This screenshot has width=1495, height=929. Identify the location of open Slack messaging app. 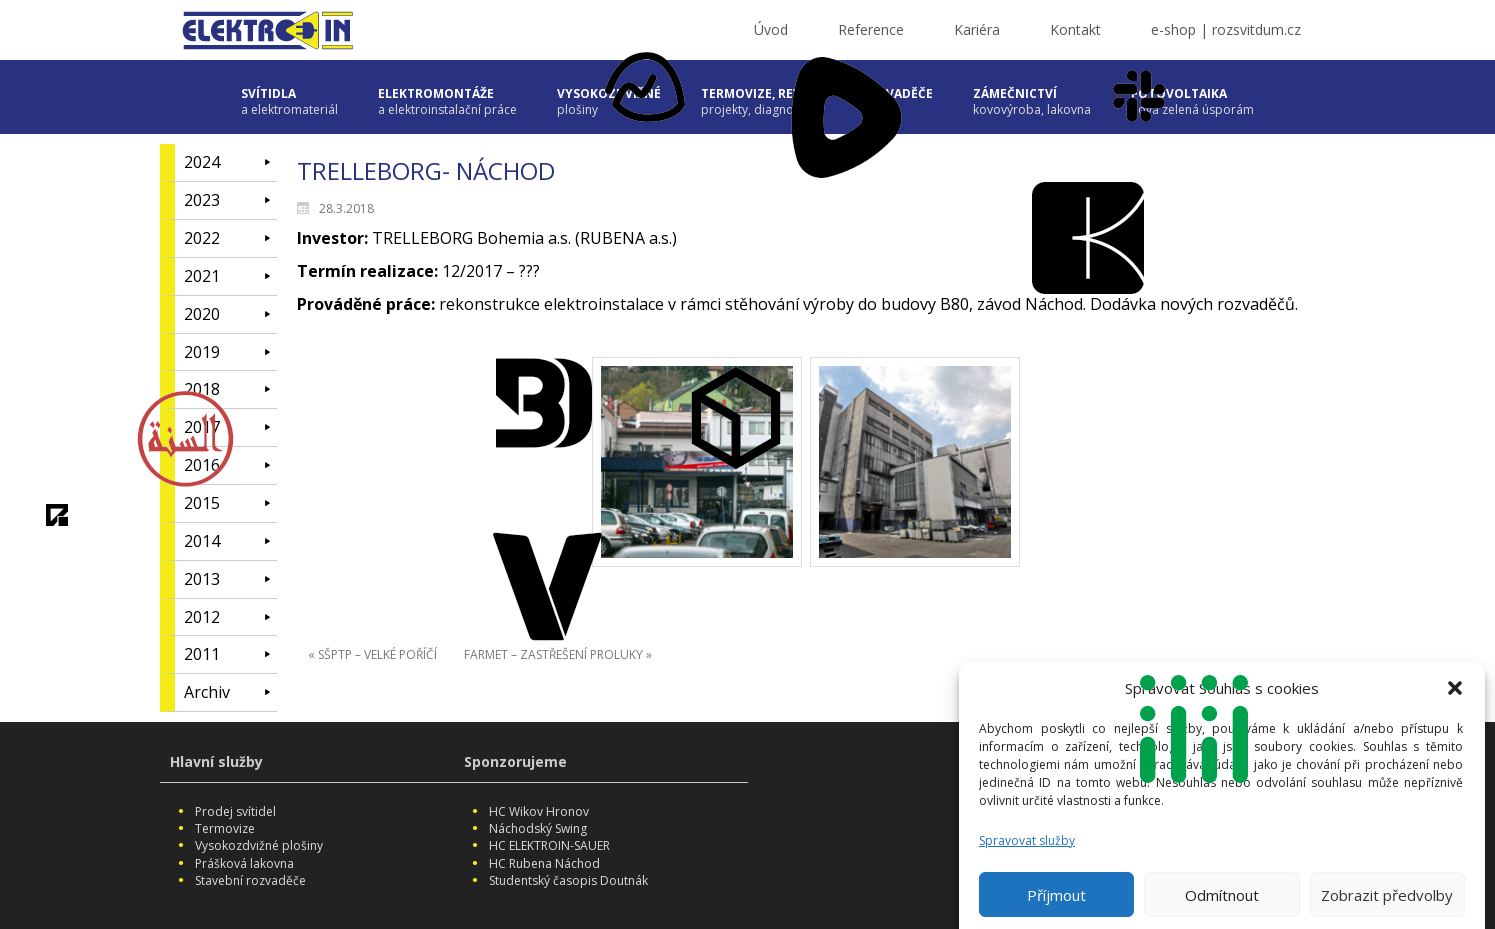
(1139, 96).